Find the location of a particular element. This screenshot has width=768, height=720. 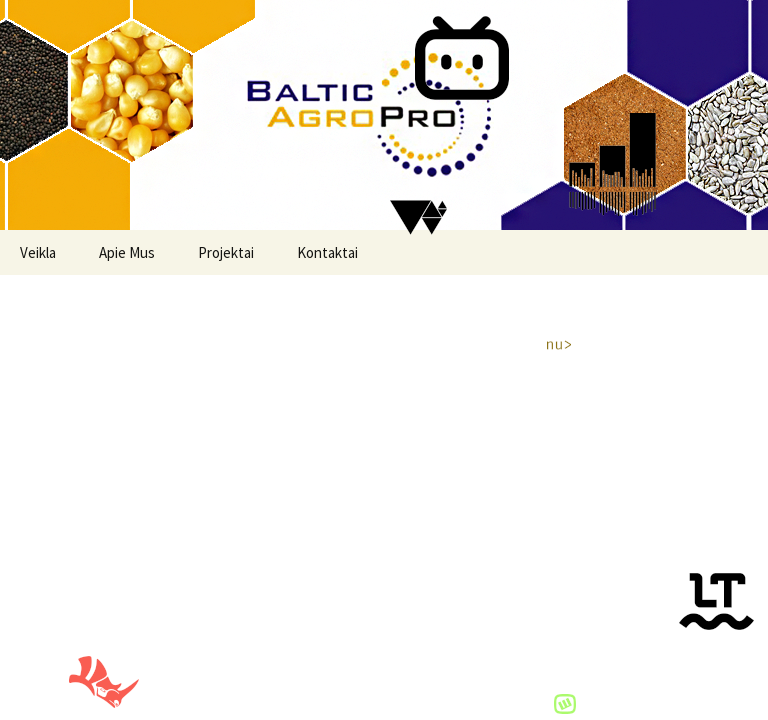

open Bilibili app is located at coordinates (462, 58).